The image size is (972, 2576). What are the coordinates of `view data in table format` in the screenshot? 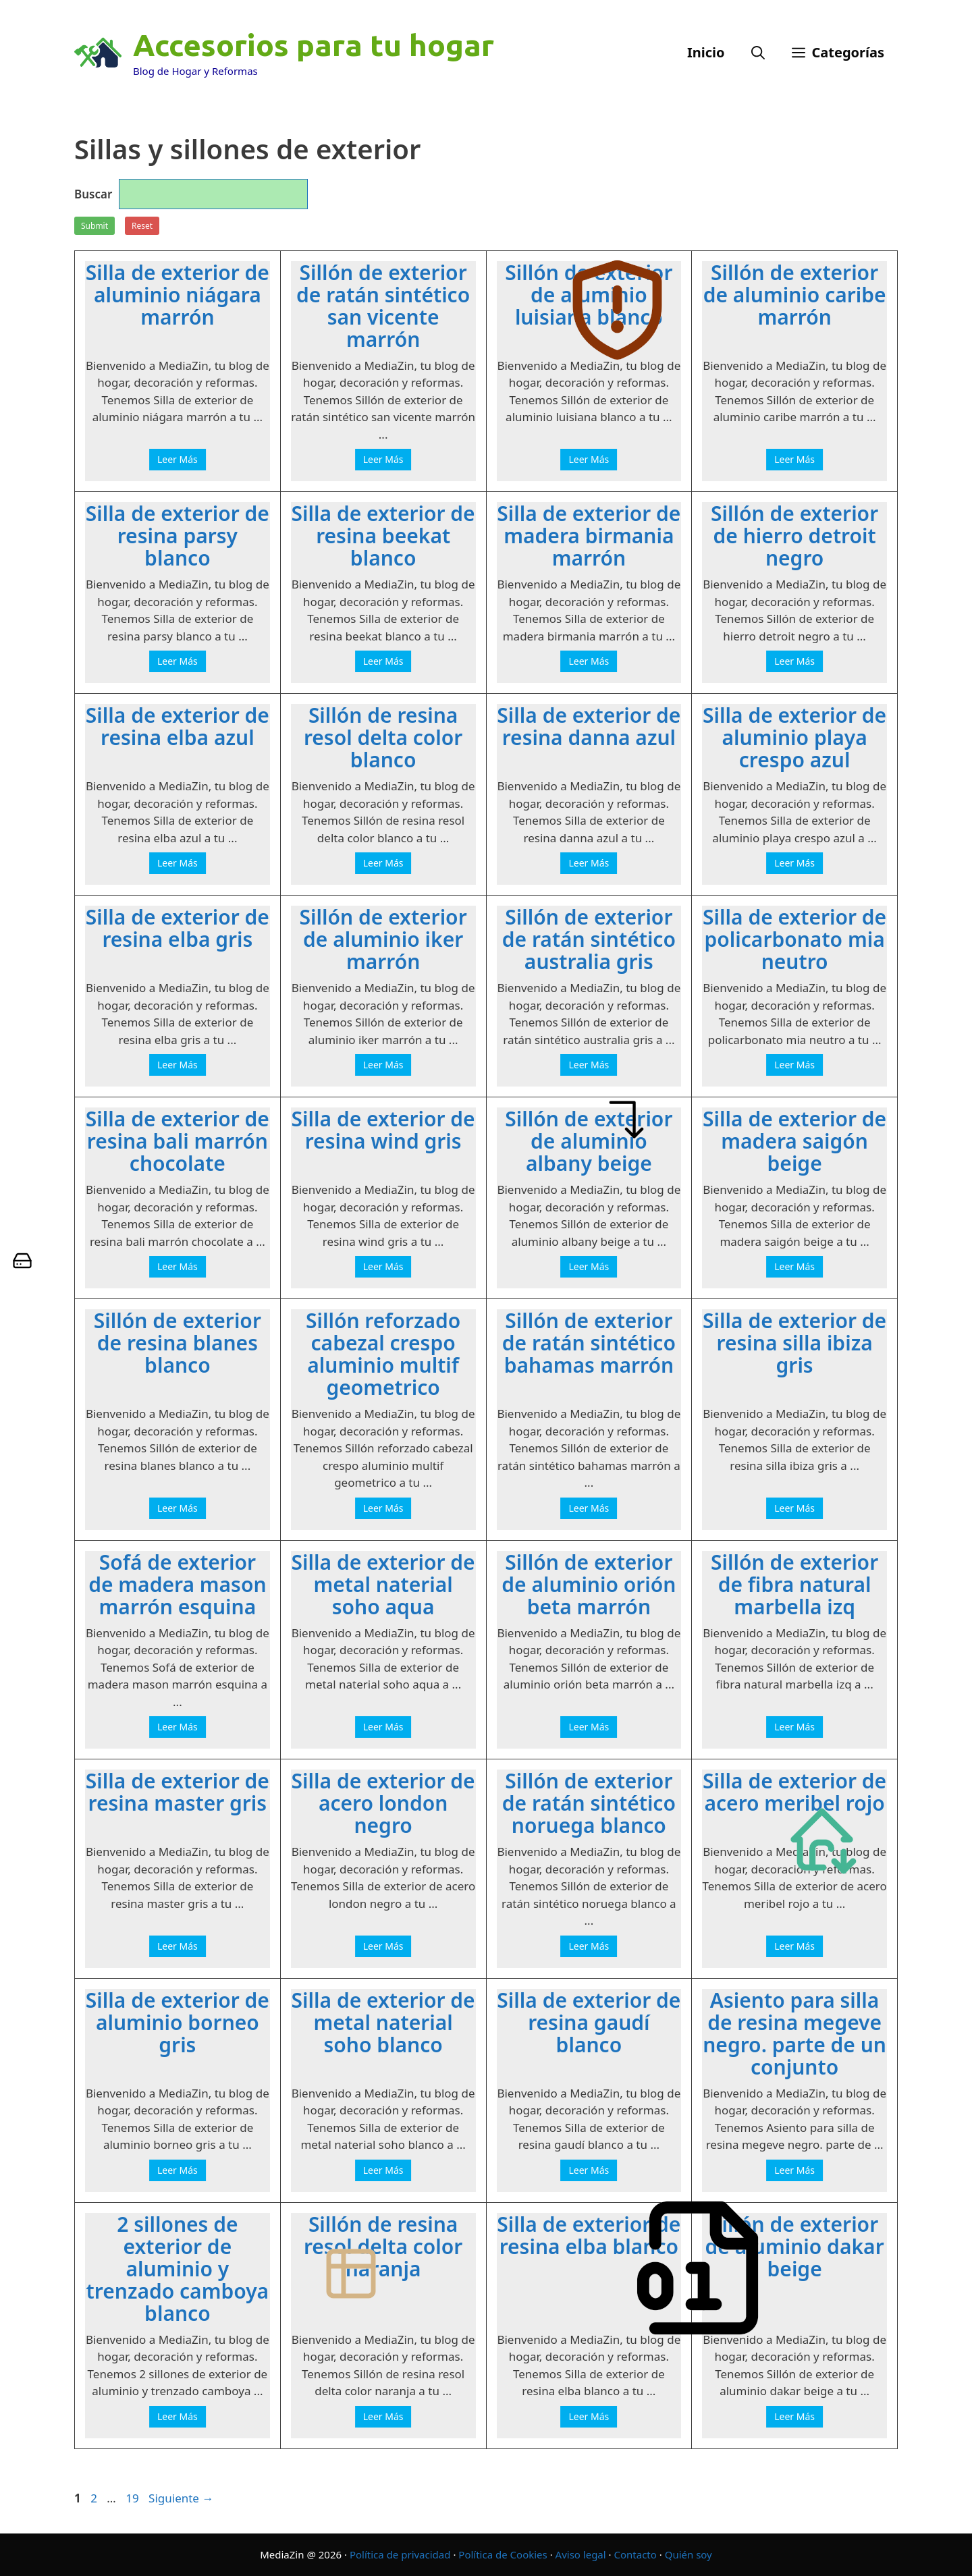 It's located at (351, 2274).